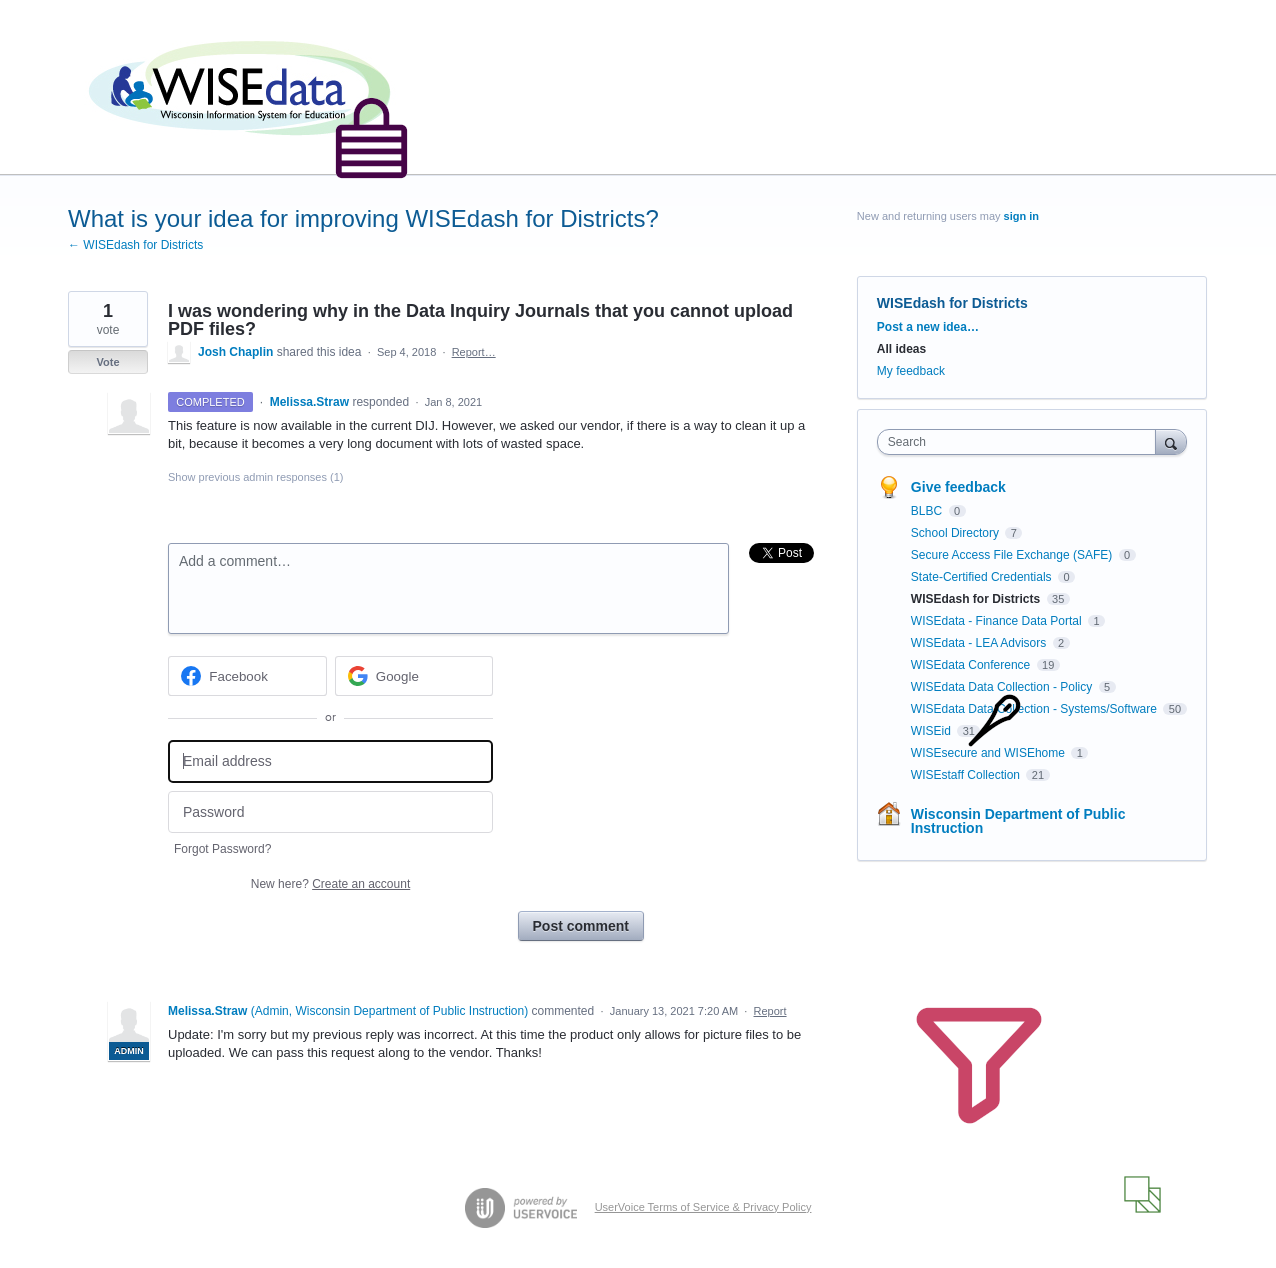 Image resolution: width=1276 pixels, height=1268 pixels. Describe the element at coordinates (1142, 1194) in the screenshot. I see `remove or subtract a selected item` at that location.